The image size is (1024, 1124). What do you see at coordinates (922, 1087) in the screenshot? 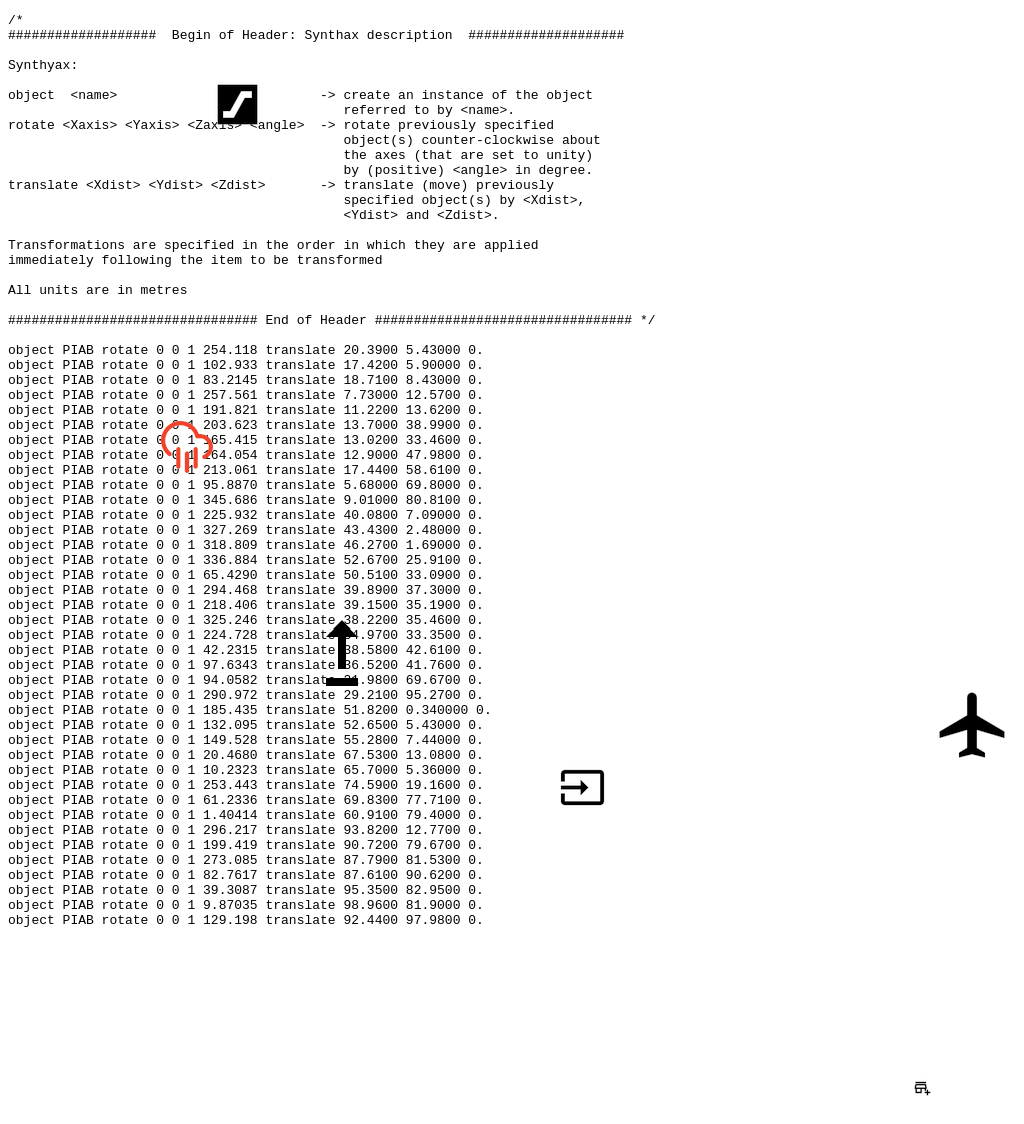
I see `add a new business location` at bounding box center [922, 1087].